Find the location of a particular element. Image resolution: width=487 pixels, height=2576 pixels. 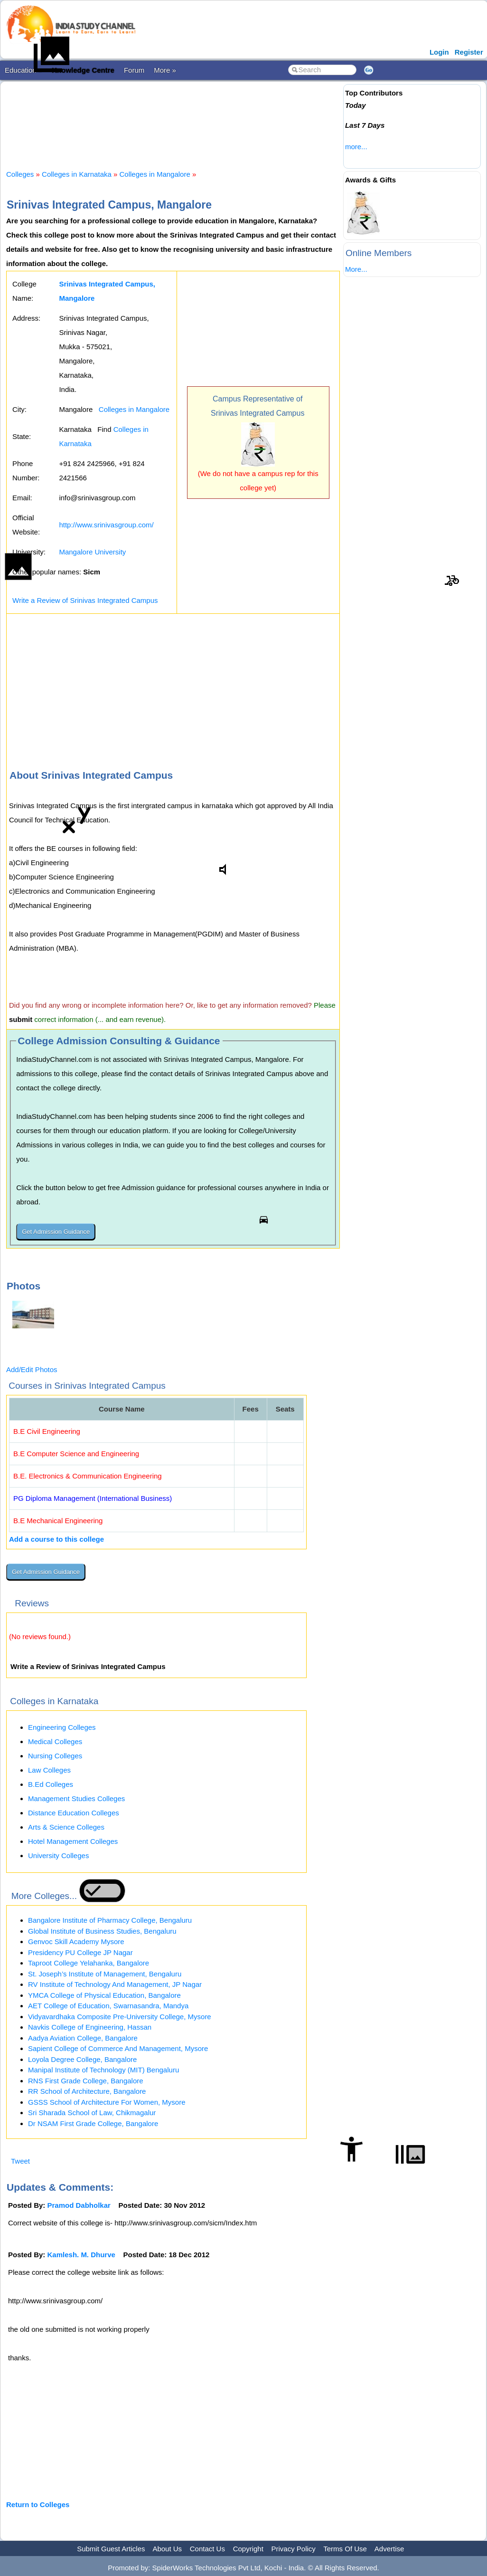

enable burst mode for rapid photo capture is located at coordinates (410, 2154).